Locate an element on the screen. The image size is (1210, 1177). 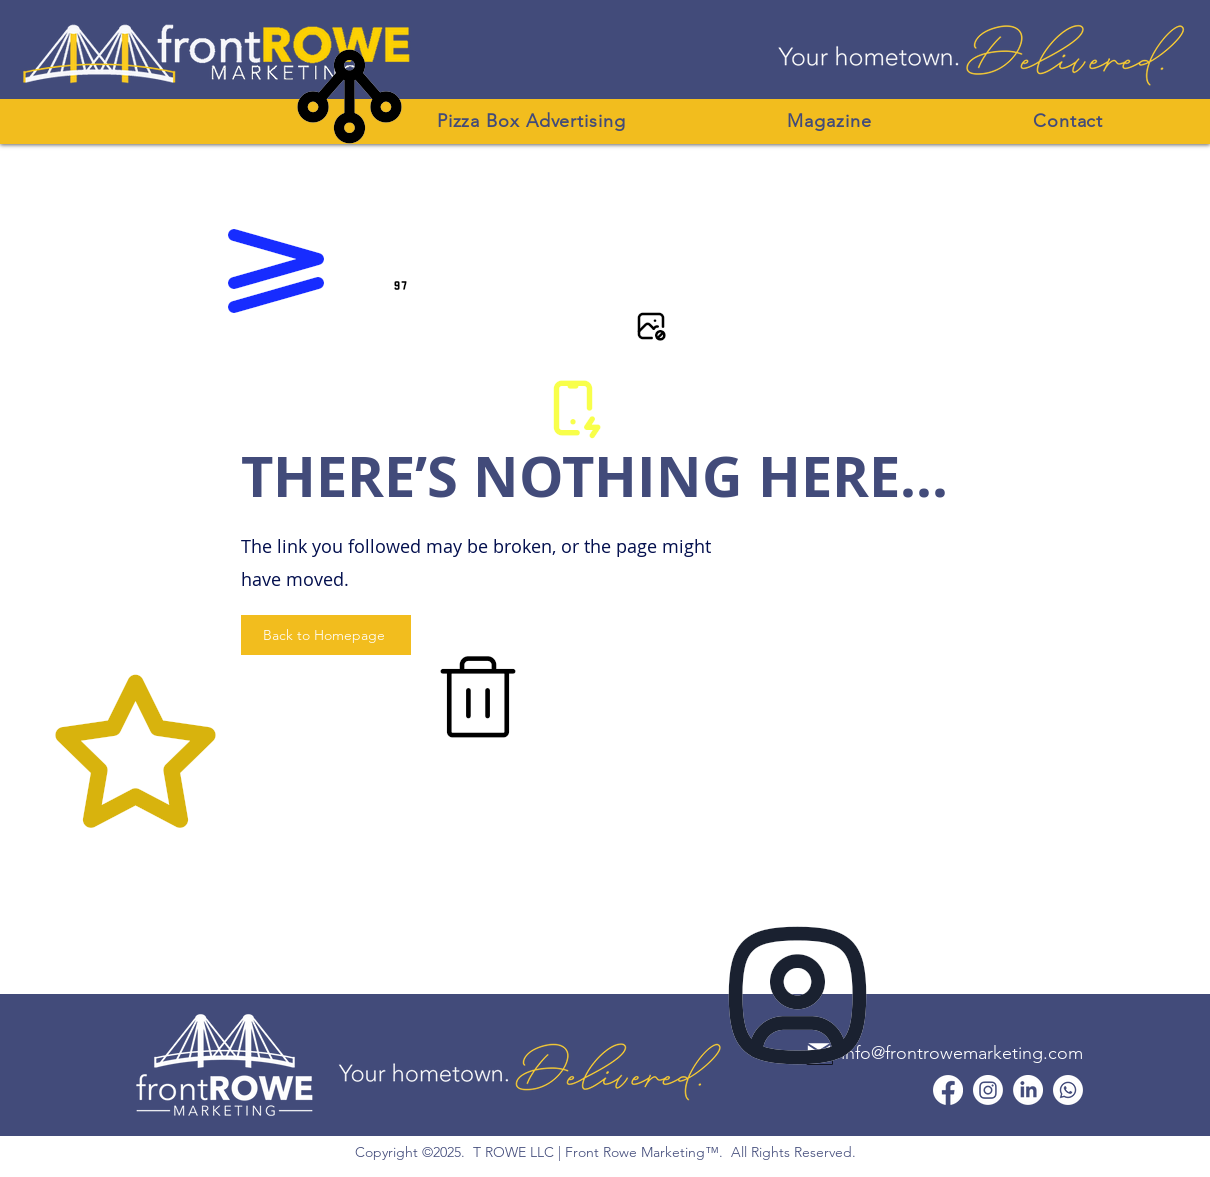
phone charging status indicator is located at coordinates (573, 408).